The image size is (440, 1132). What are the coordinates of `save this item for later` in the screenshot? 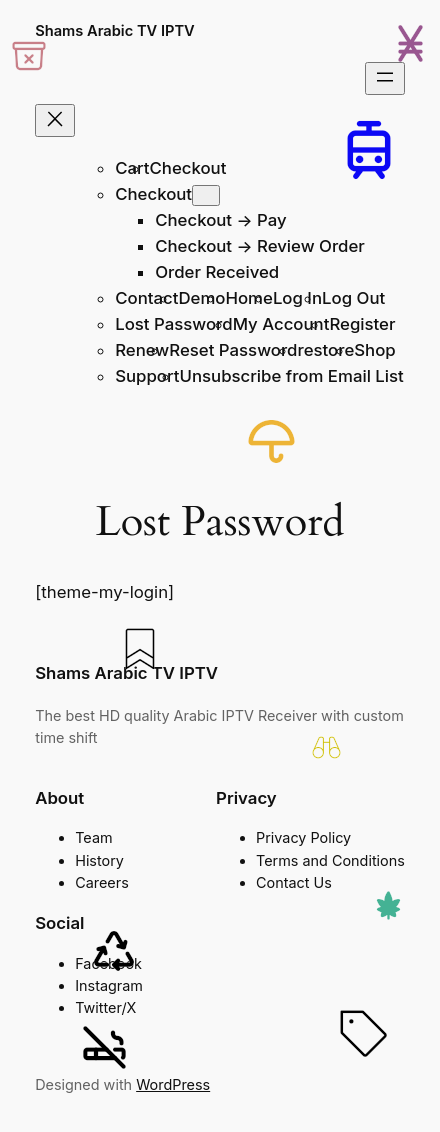 It's located at (140, 648).